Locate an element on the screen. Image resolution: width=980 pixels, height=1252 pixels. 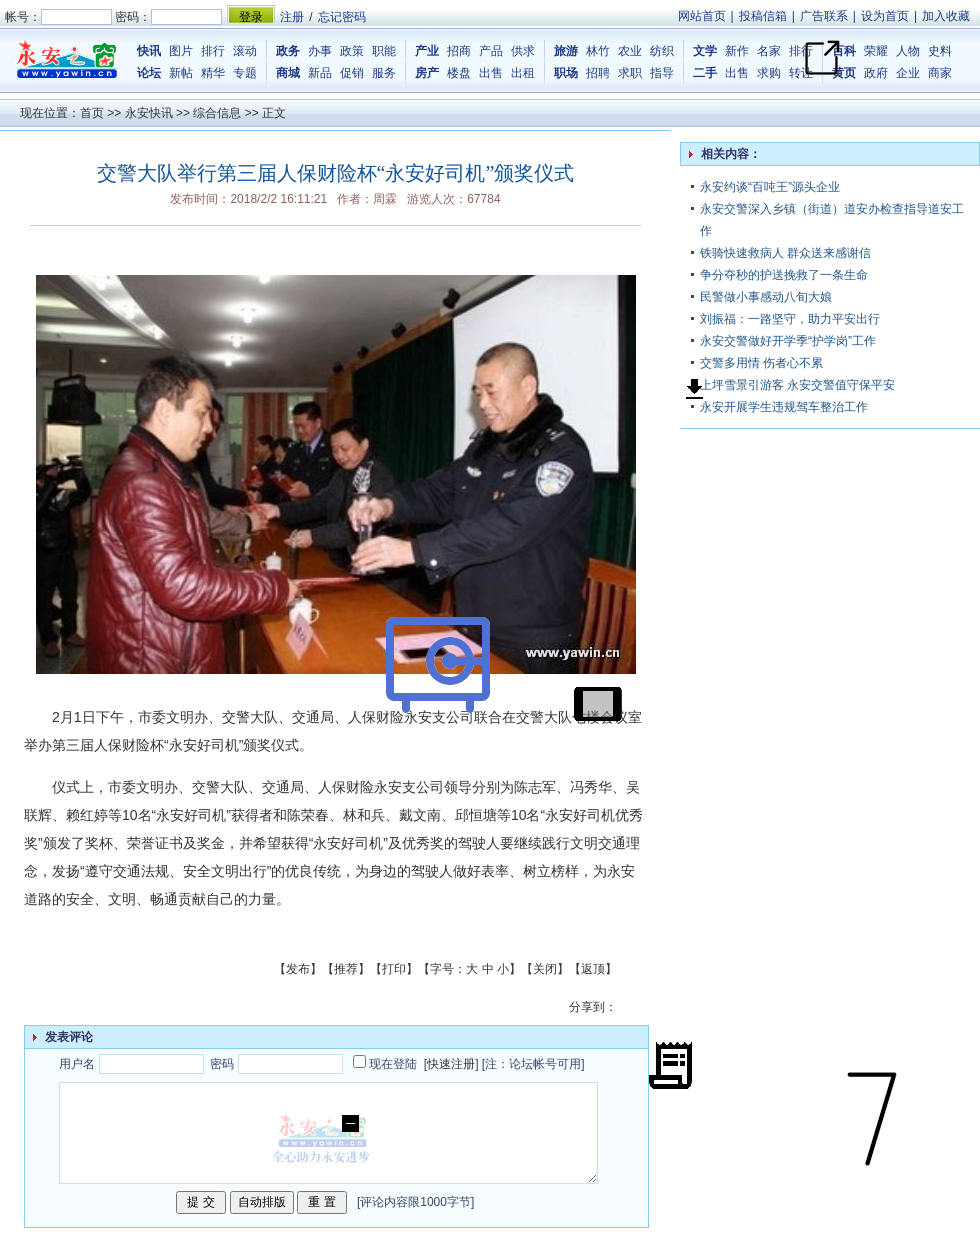
indicates the number seven in a list or sequence is located at coordinates (872, 1119).